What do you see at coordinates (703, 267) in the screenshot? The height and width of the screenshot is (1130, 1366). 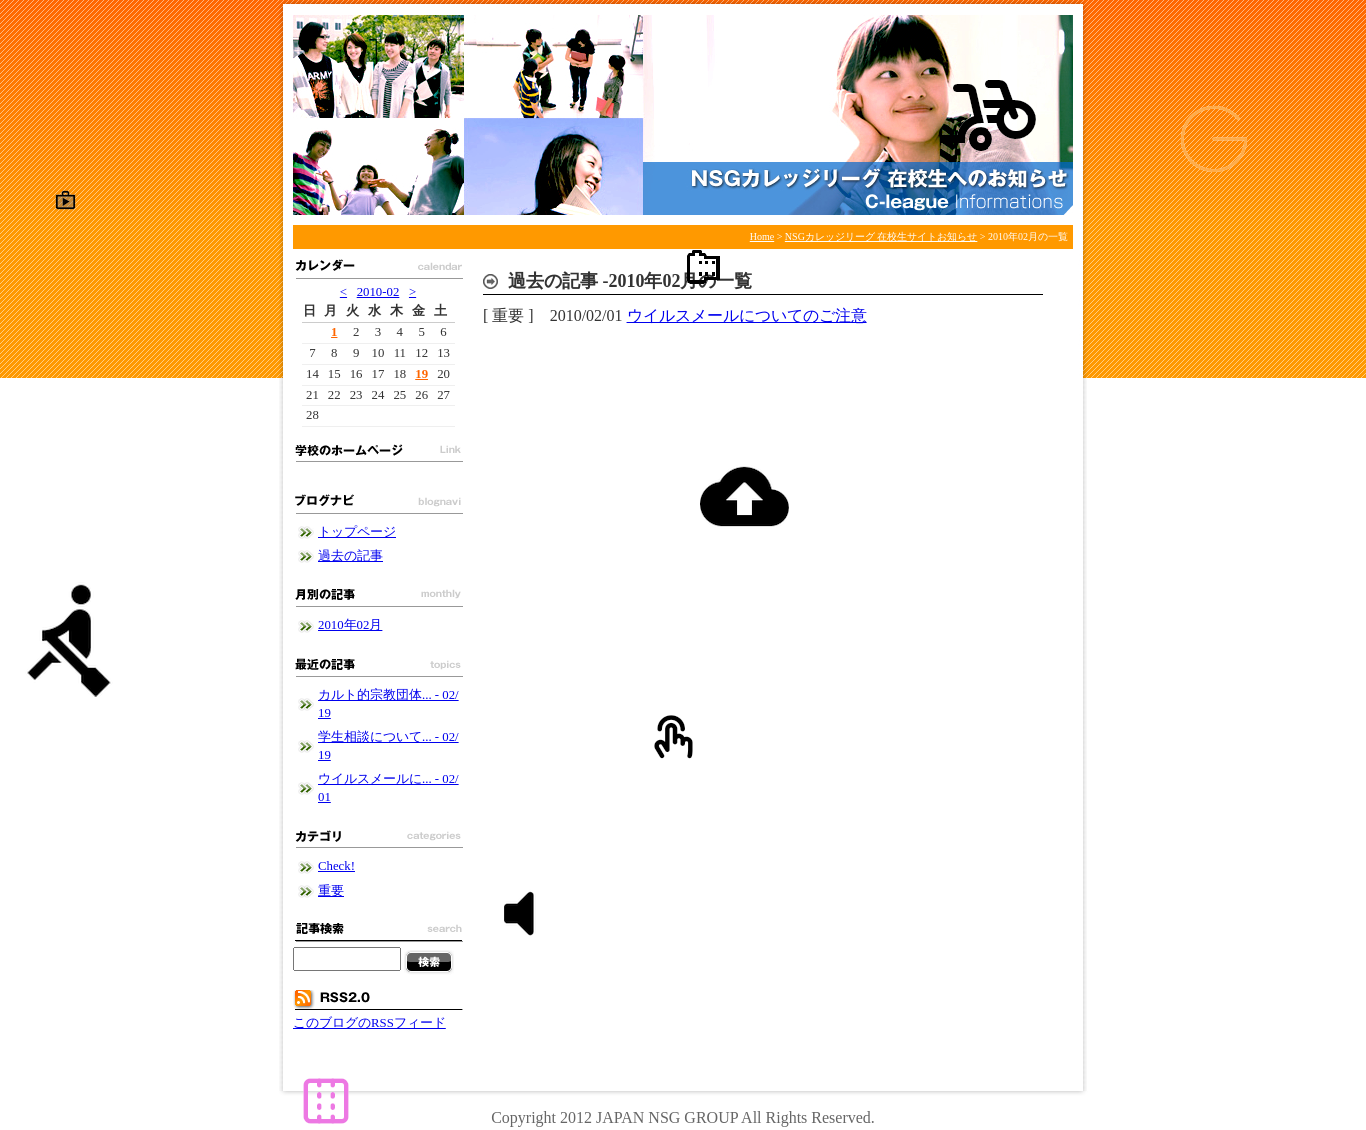 I see `view photos from camera roll` at bounding box center [703, 267].